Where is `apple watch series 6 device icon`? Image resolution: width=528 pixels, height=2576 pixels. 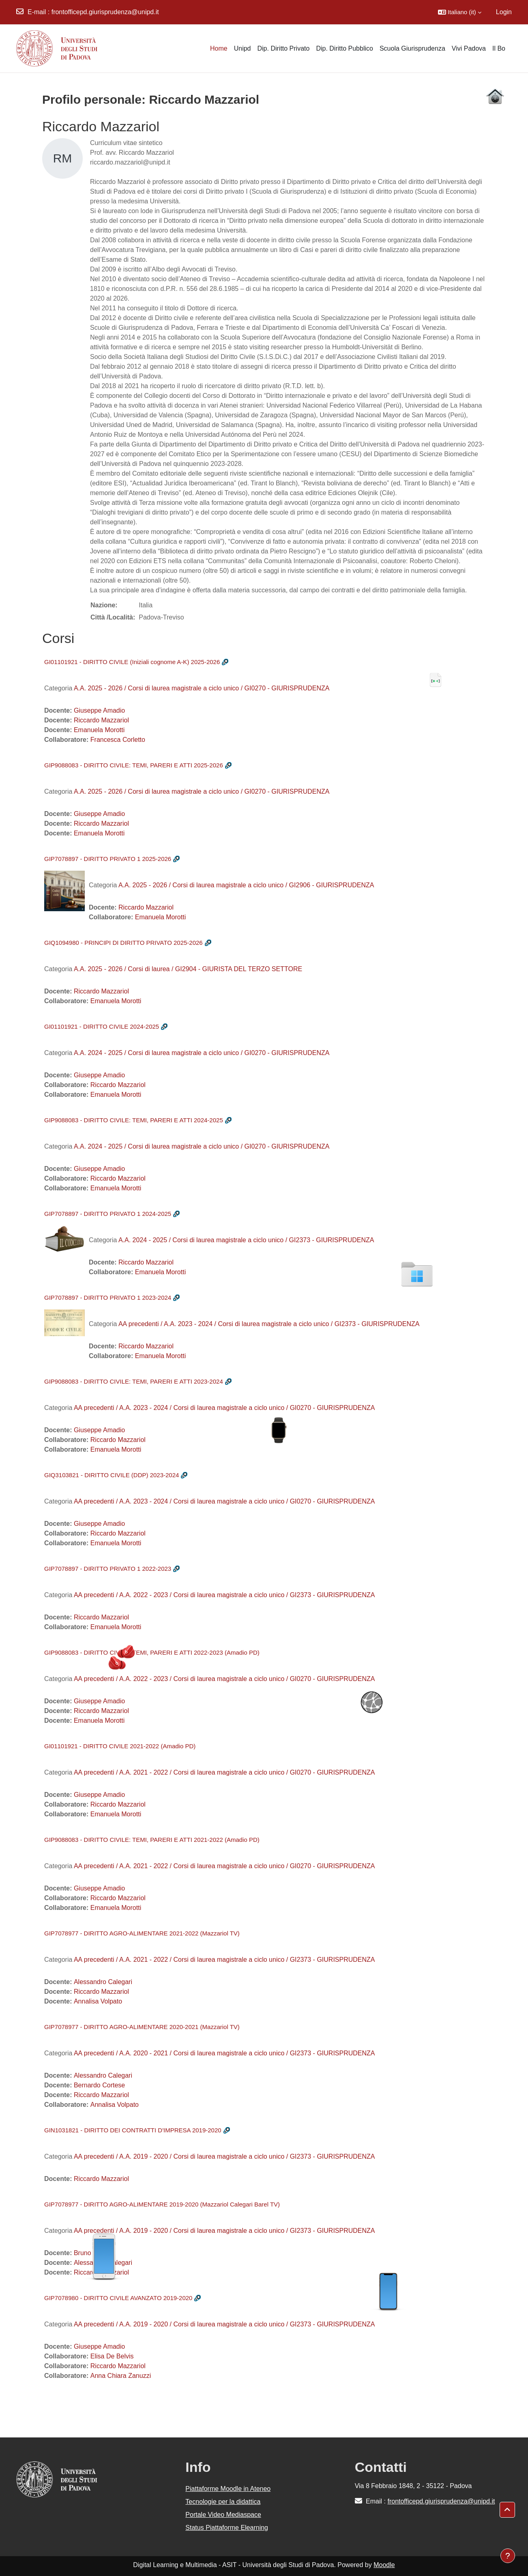
apple watch series 6 device icon is located at coordinates (279, 1430).